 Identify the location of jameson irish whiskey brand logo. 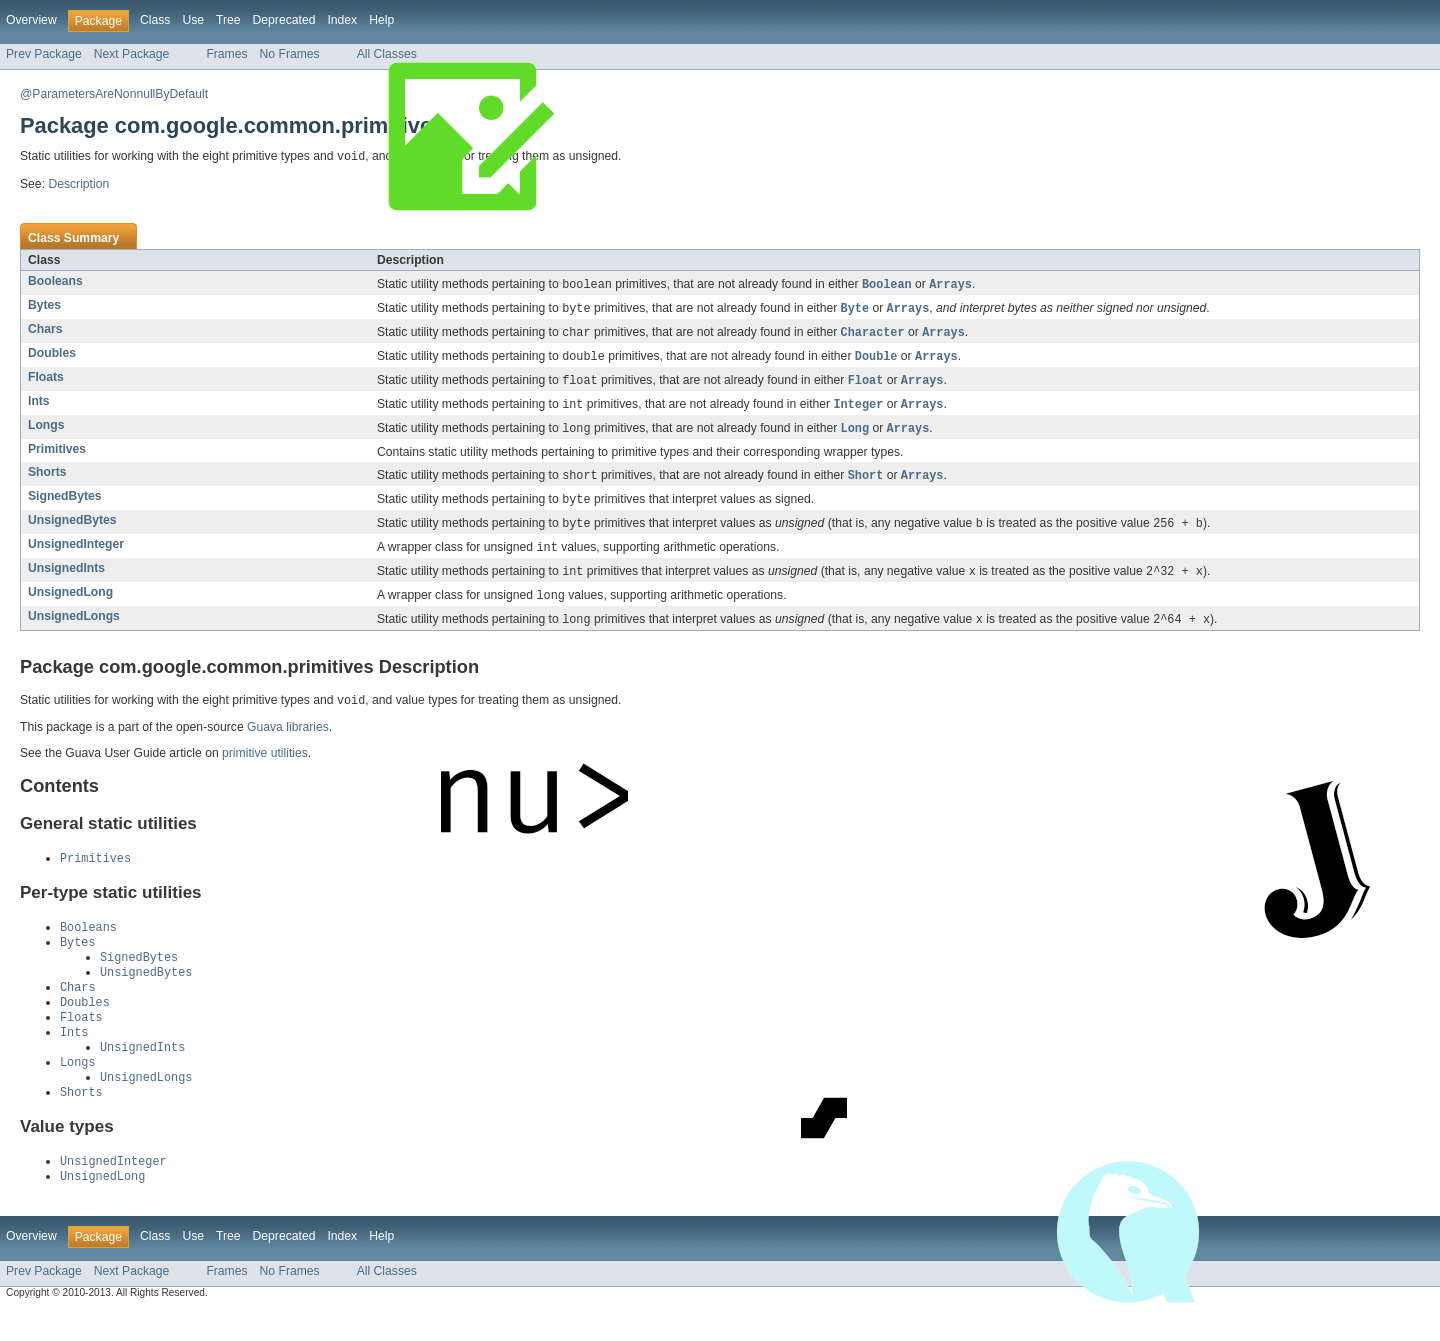
(1317, 859).